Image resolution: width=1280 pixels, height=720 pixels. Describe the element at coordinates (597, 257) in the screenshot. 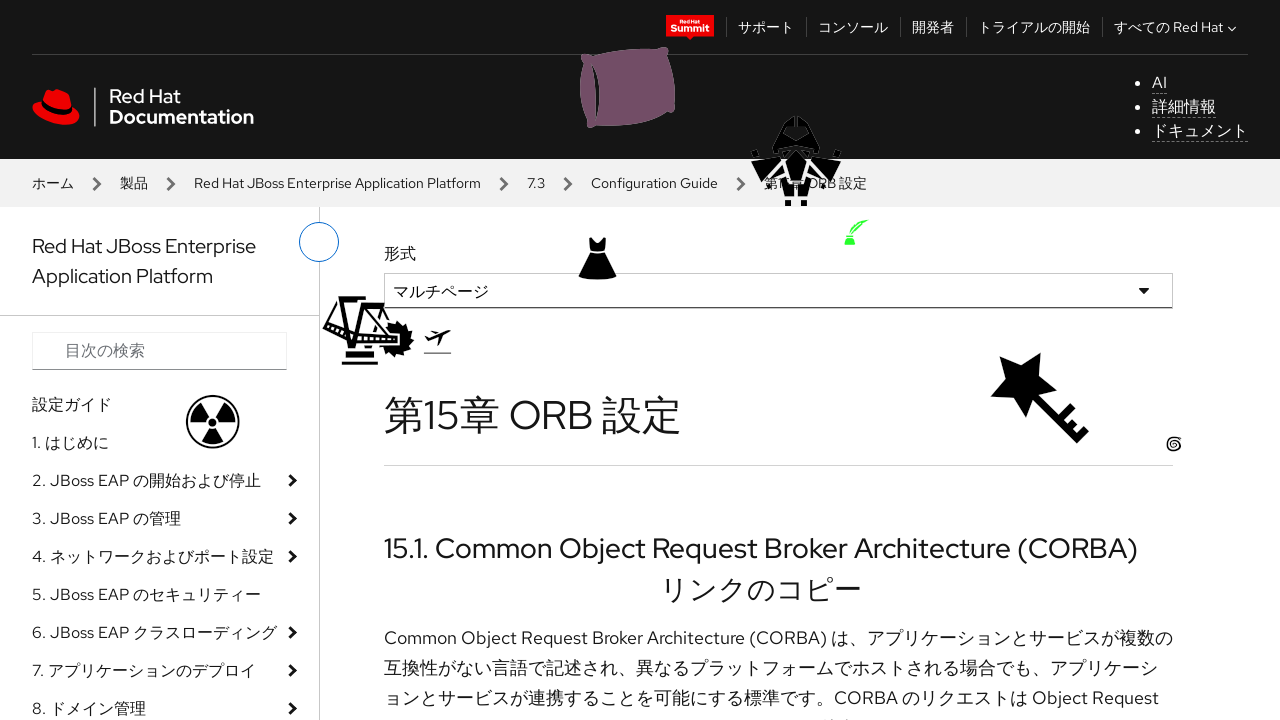

I see `browse dresses or women's clothing` at that location.